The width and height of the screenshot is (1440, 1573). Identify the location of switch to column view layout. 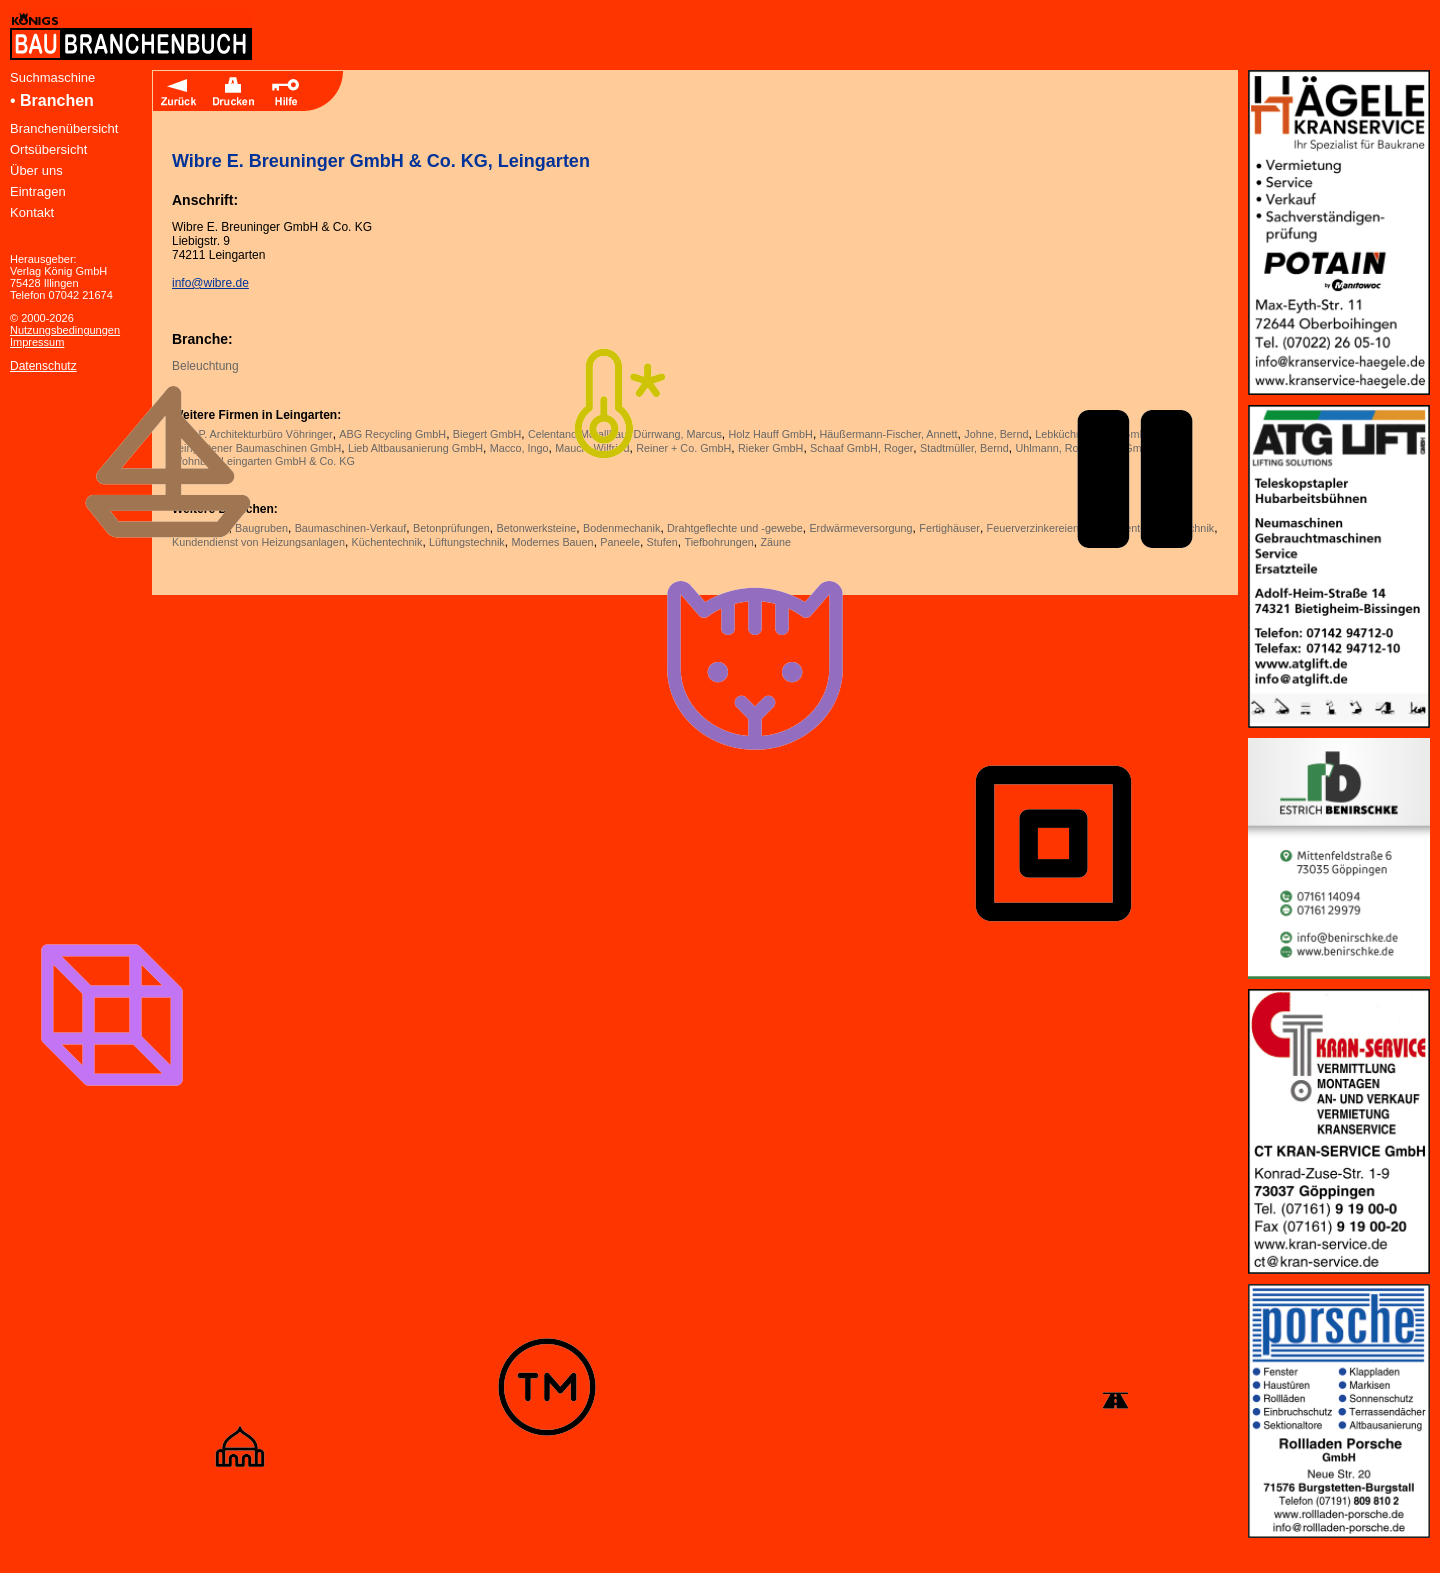
(1135, 479).